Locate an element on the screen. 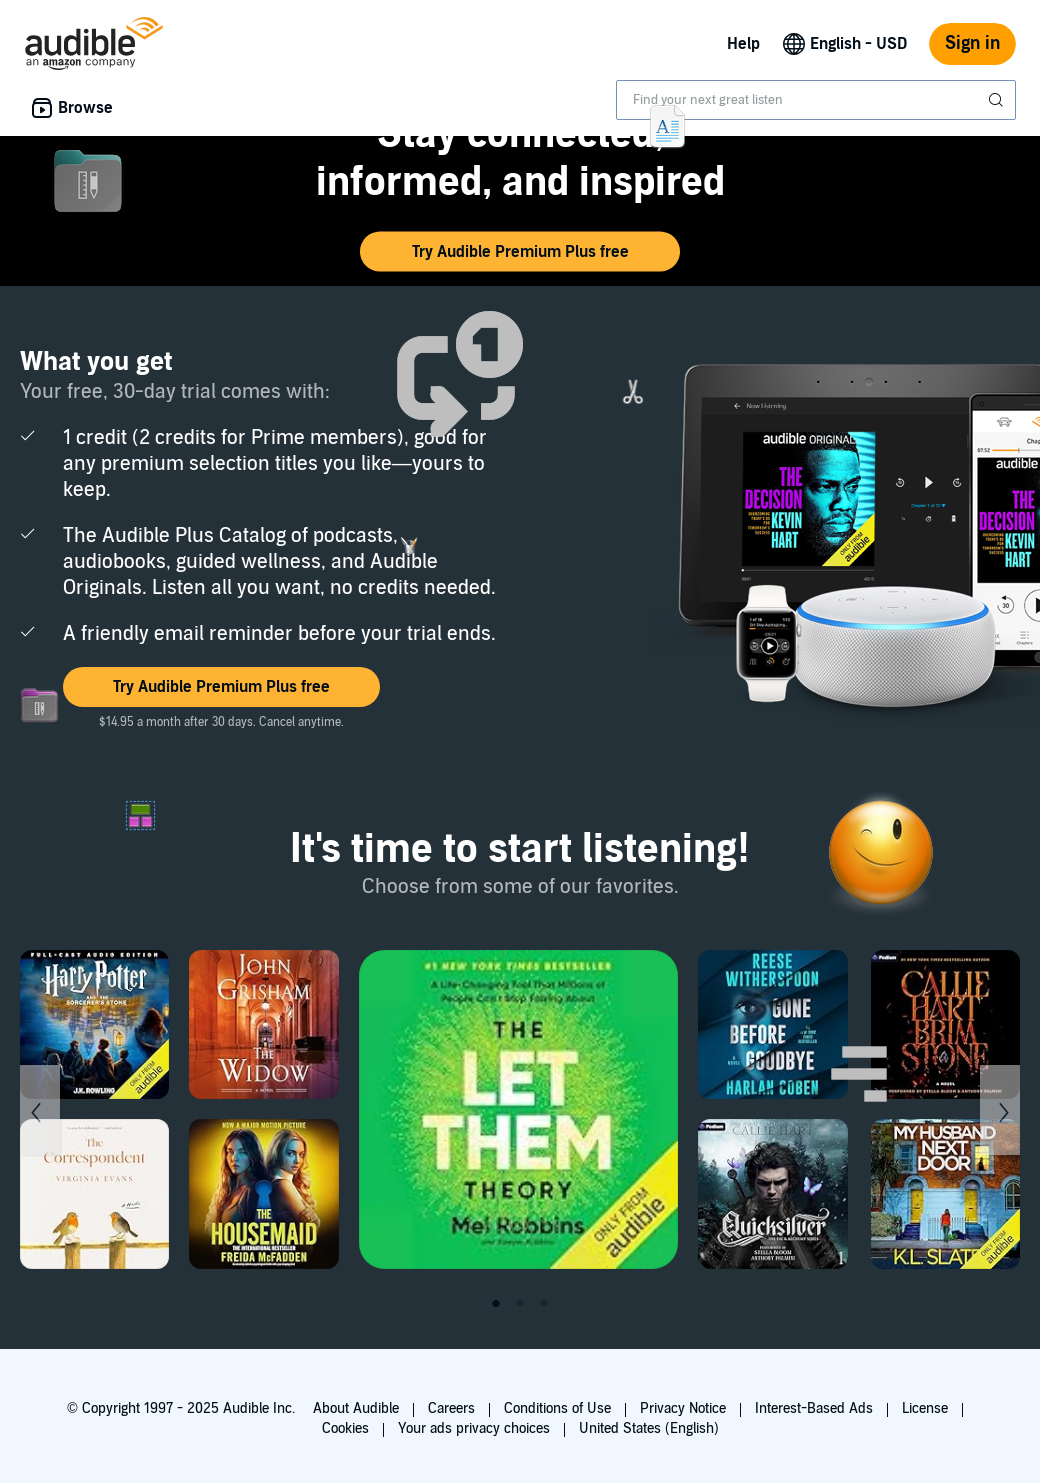 Image resolution: width=1040 pixels, height=1483 pixels. open your templates folder is located at coordinates (39, 704).